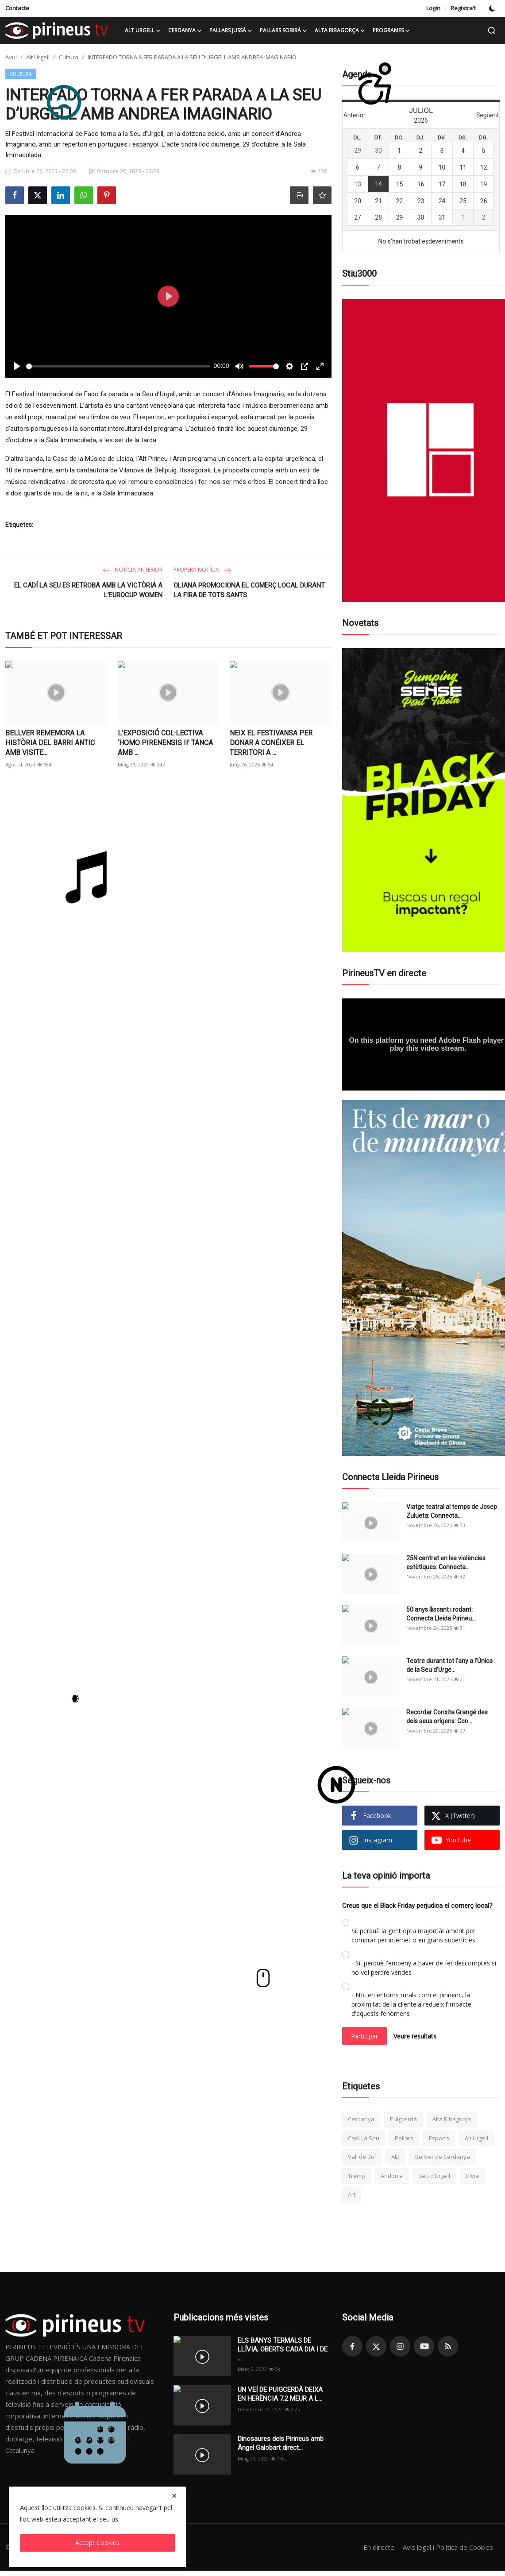 This screenshot has height=2576, width=505. Describe the element at coordinates (75, 1698) in the screenshot. I see `view coin or currency balance` at that location.